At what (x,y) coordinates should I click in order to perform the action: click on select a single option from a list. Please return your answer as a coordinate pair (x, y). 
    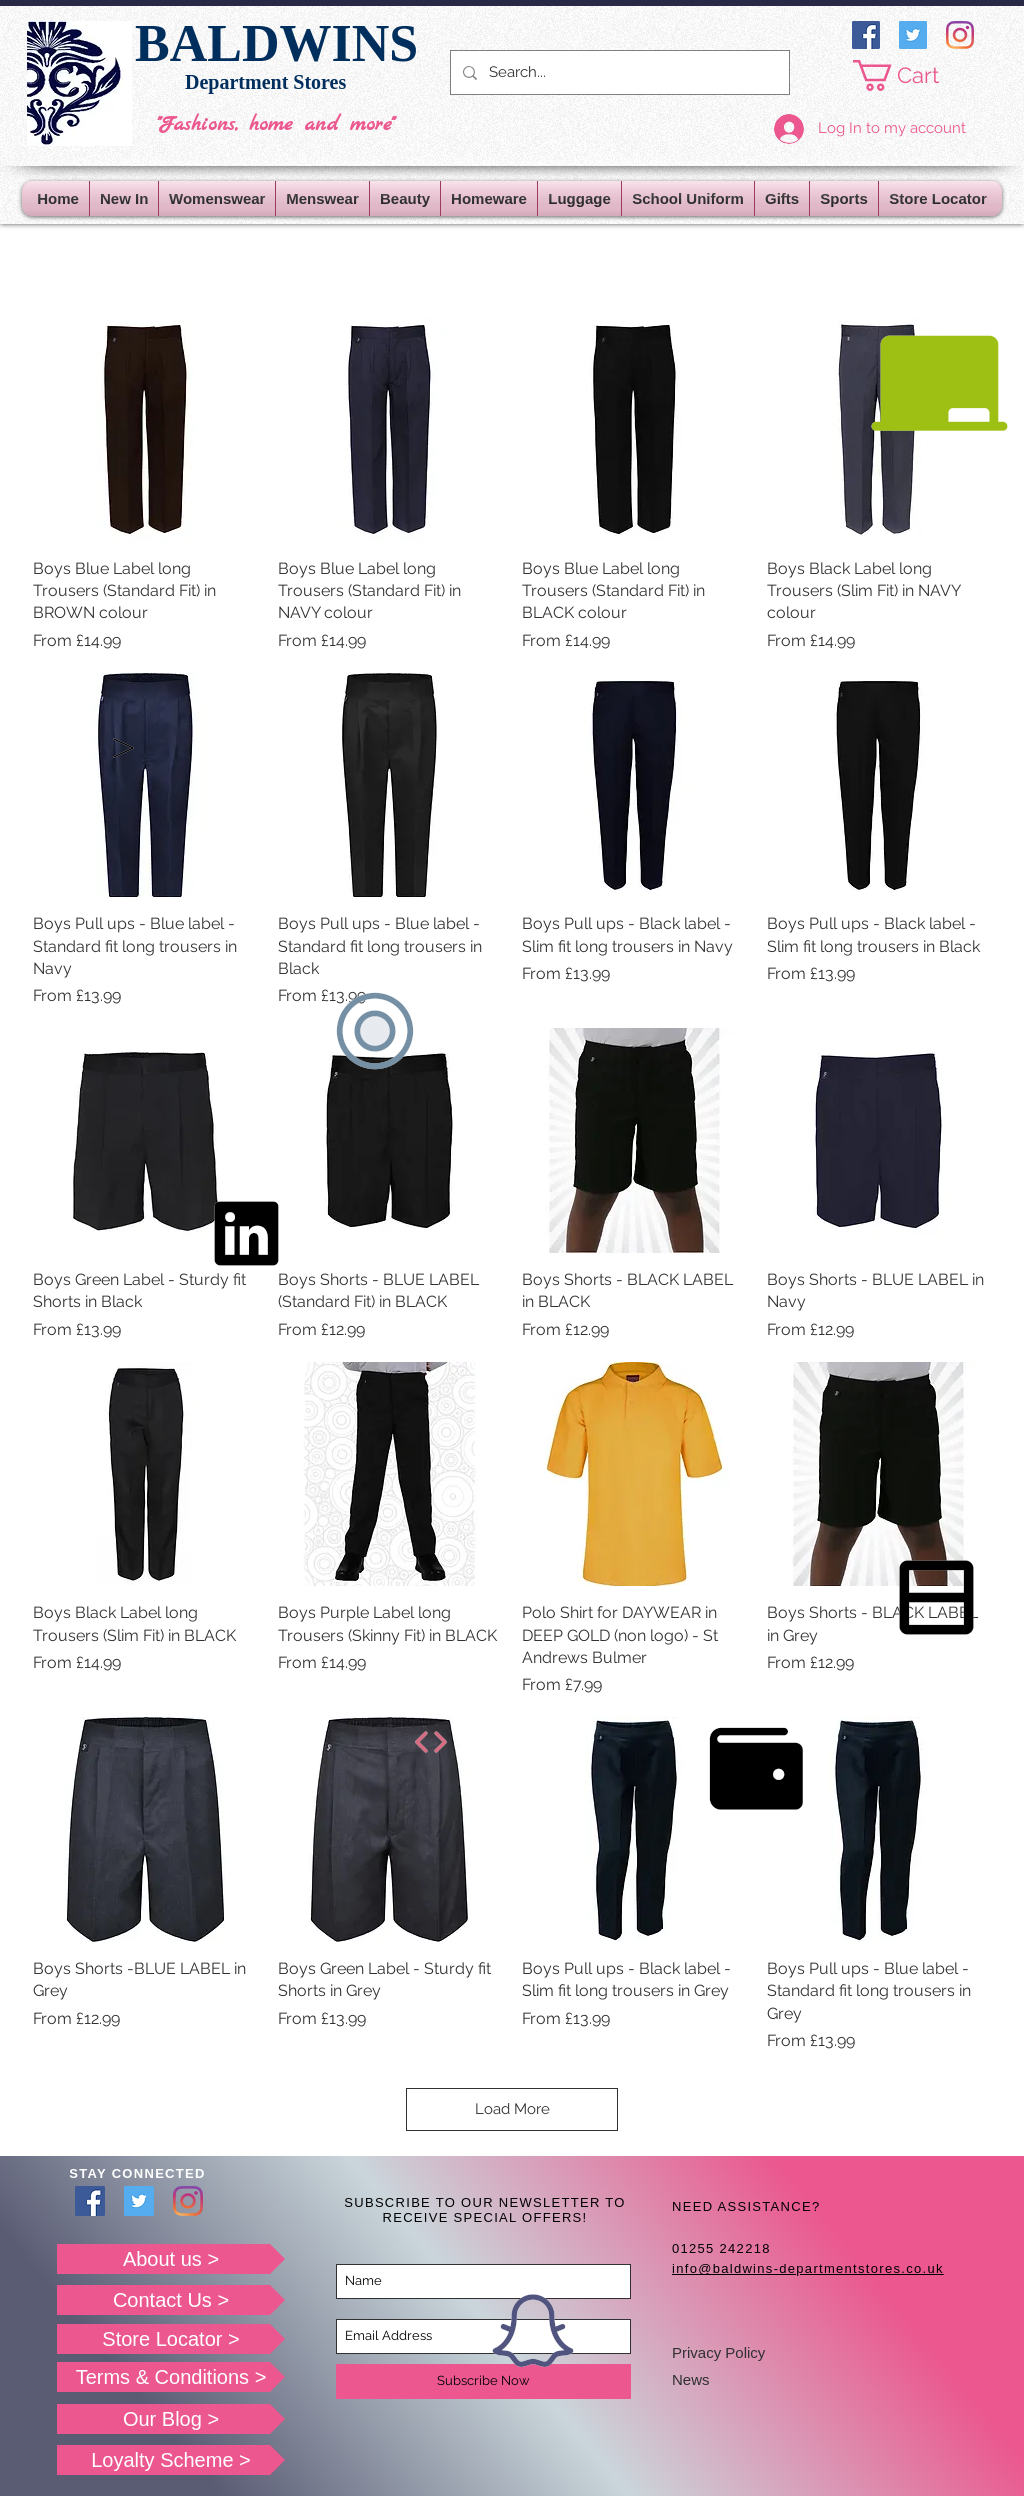
    Looking at the image, I should click on (375, 1031).